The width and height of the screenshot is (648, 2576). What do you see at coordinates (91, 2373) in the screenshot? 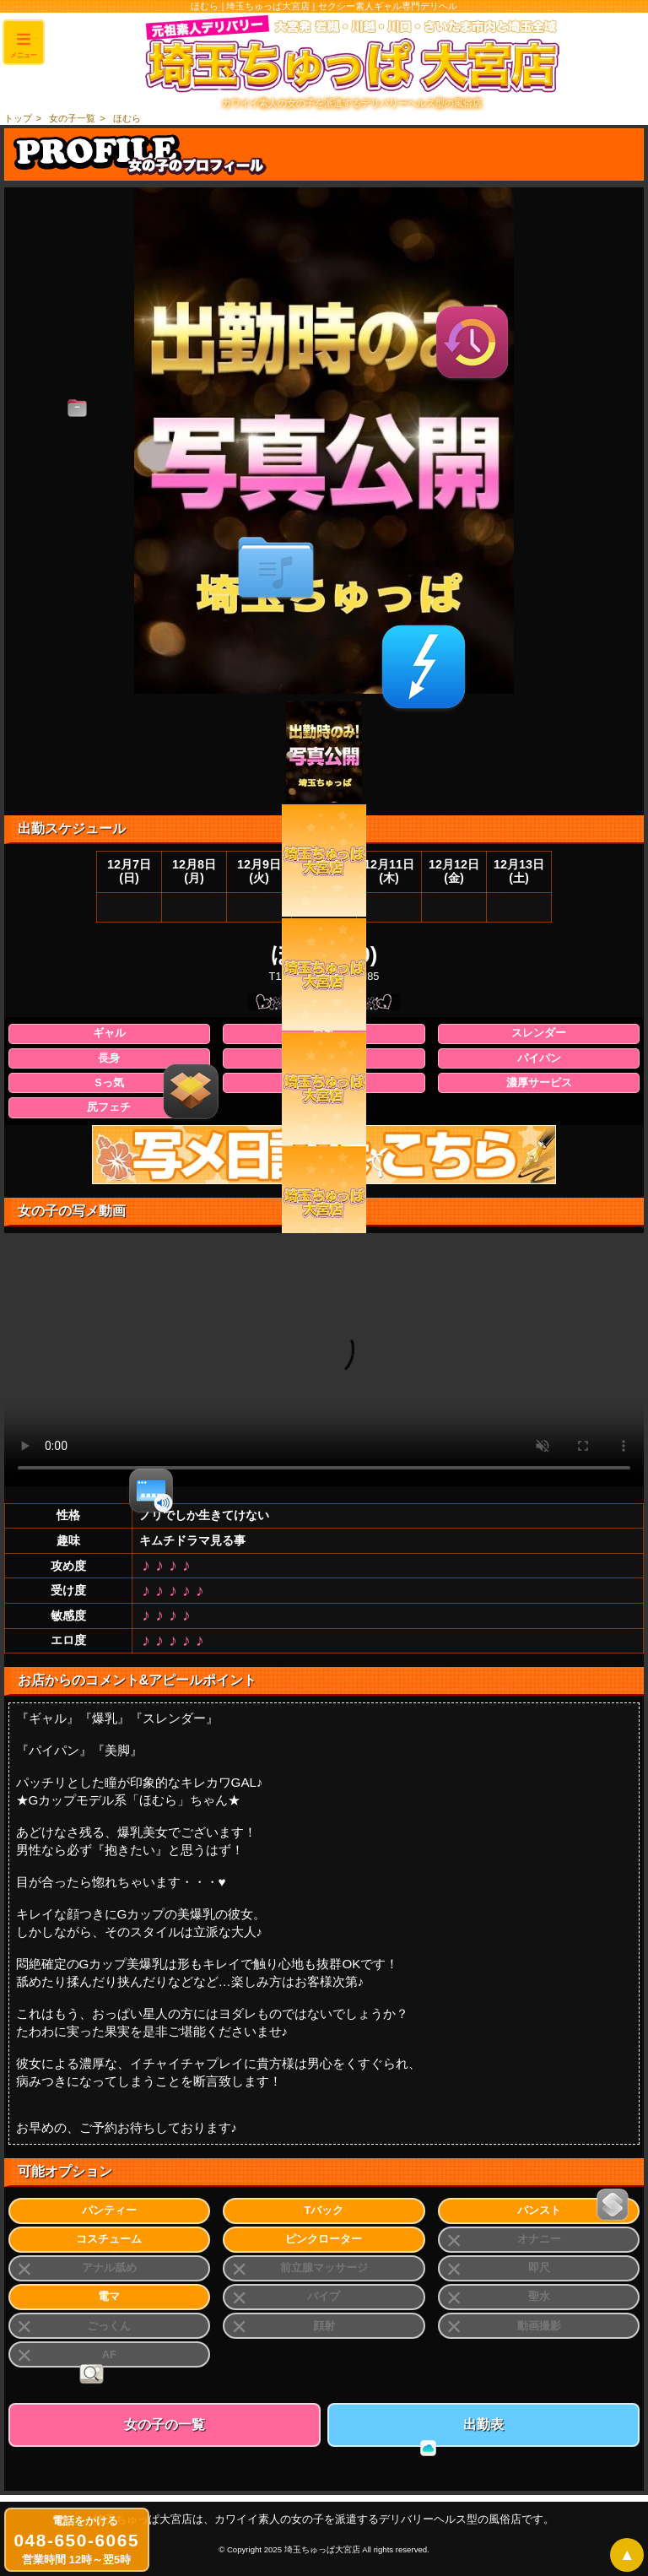
I see `open eye of gnome image viewer` at bounding box center [91, 2373].